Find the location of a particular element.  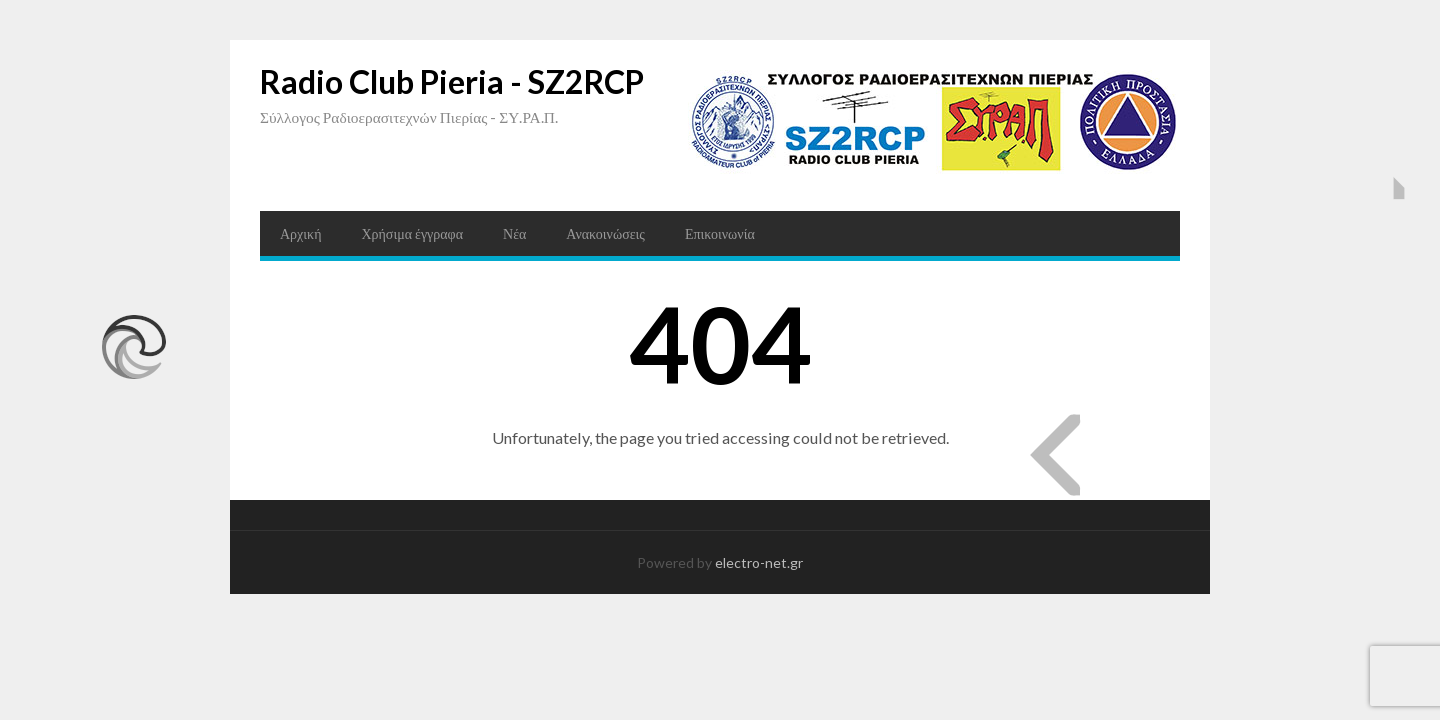

start text selection from the right side is located at coordinates (1399, 188).